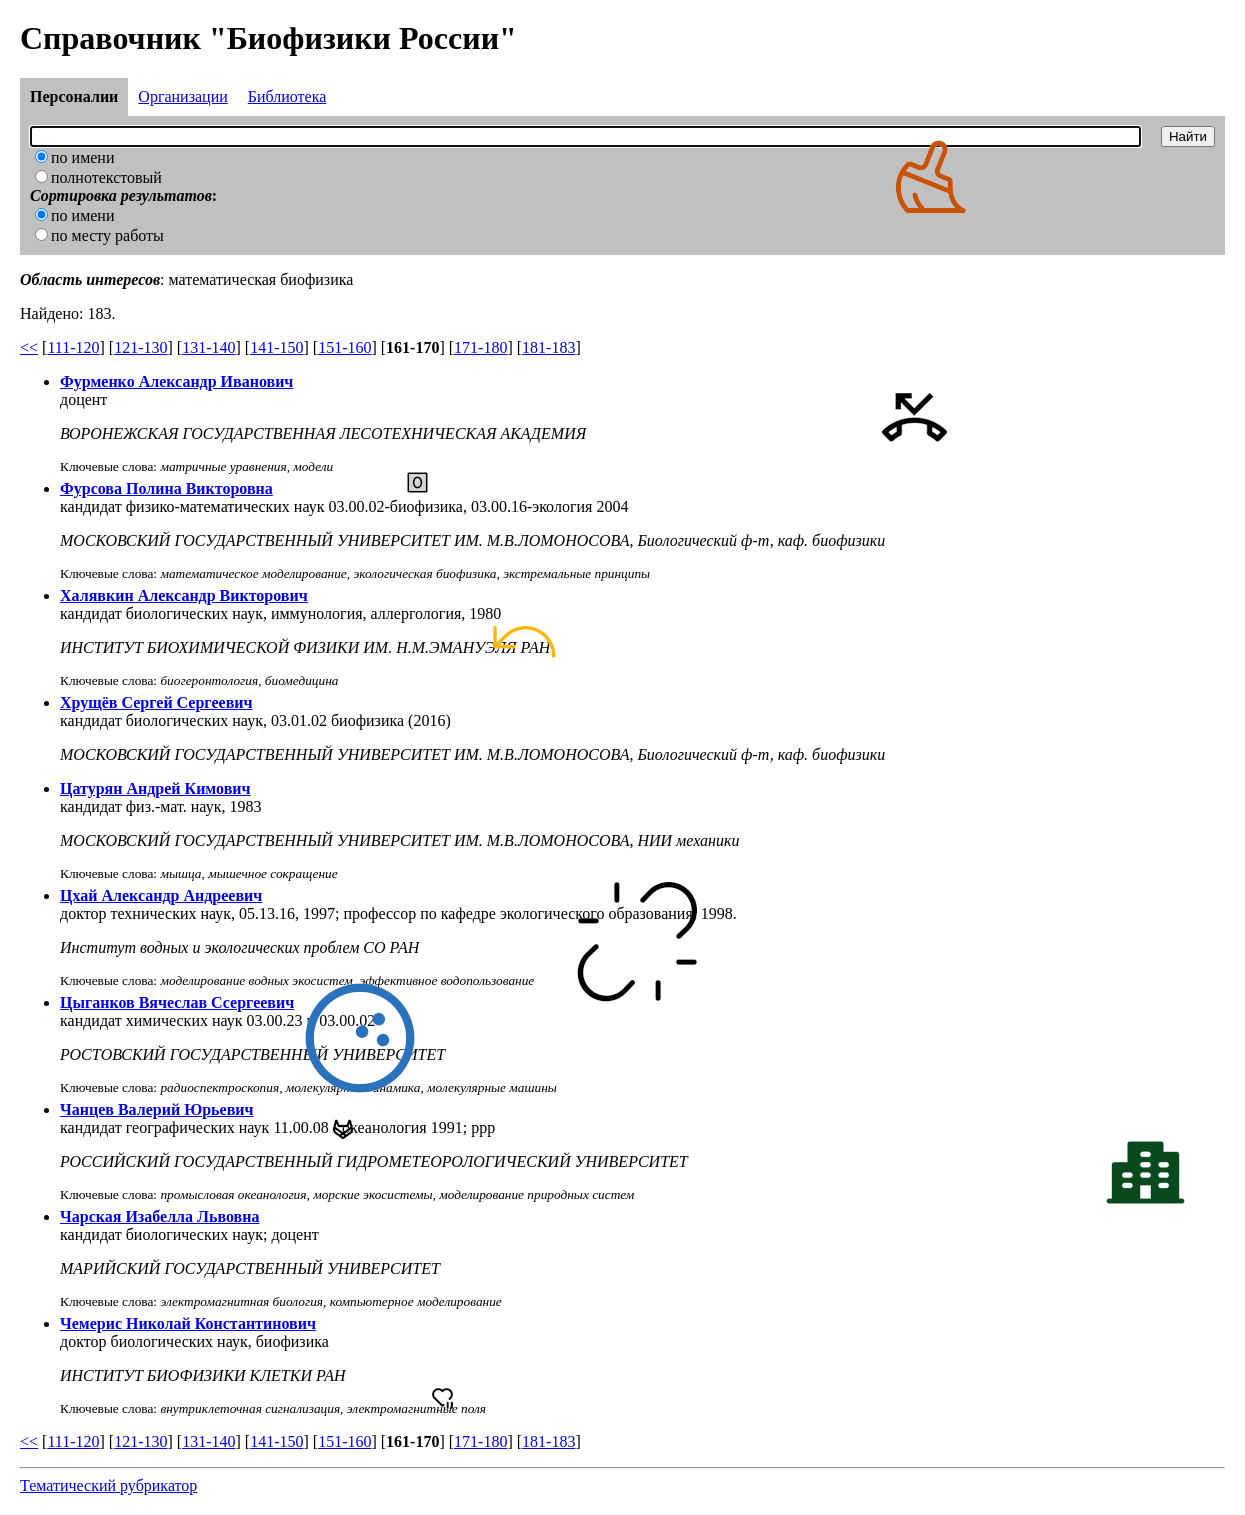  I want to click on undo previous action, so click(525, 639).